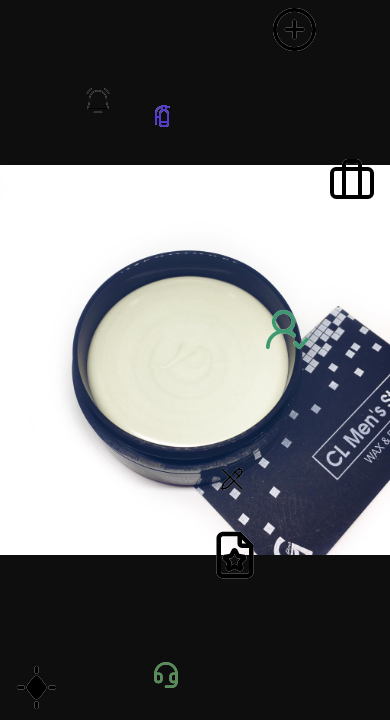 This screenshot has width=390, height=720. What do you see at coordinates (36, 687) in the screenshot?
I see `center-align keyframes on the timeline` at bounding box center [36, 687].